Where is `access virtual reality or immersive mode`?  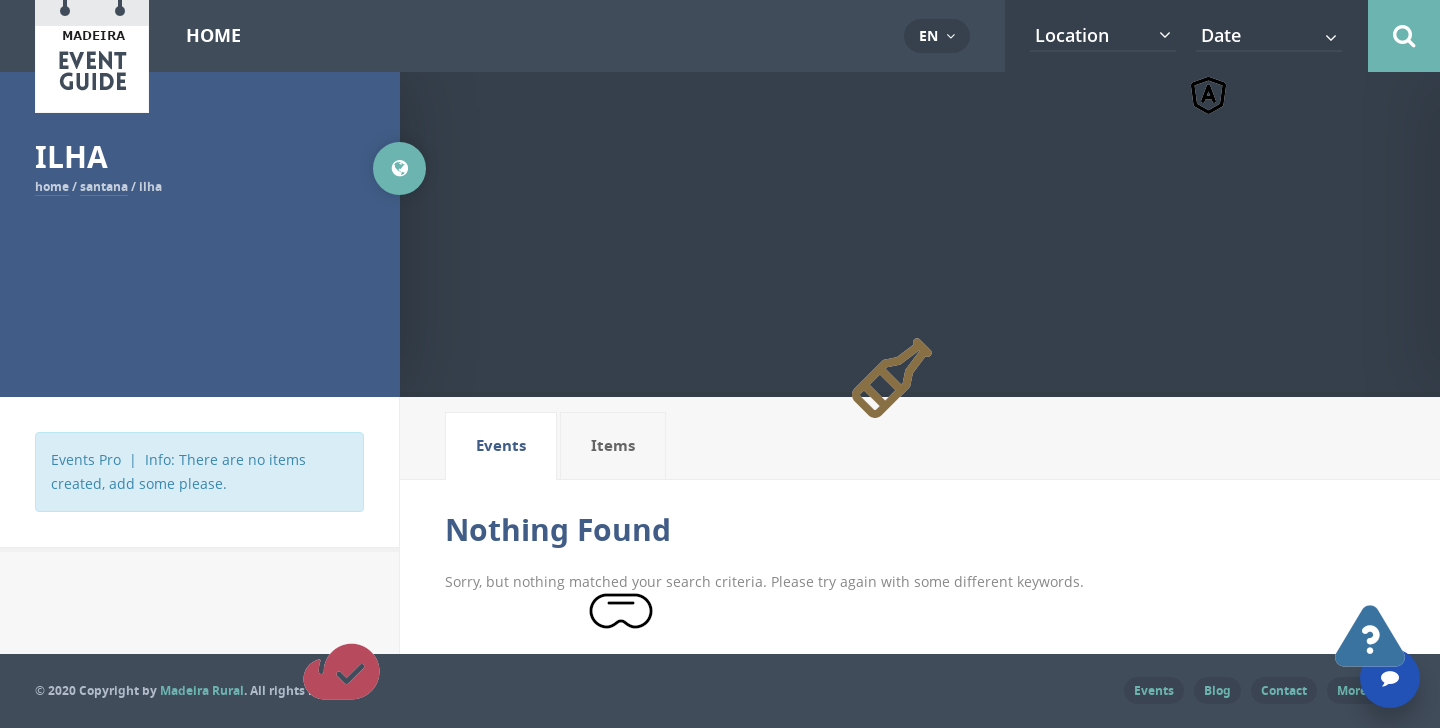 access virtual reality or immersive mode is located at coordinates (621, 611).